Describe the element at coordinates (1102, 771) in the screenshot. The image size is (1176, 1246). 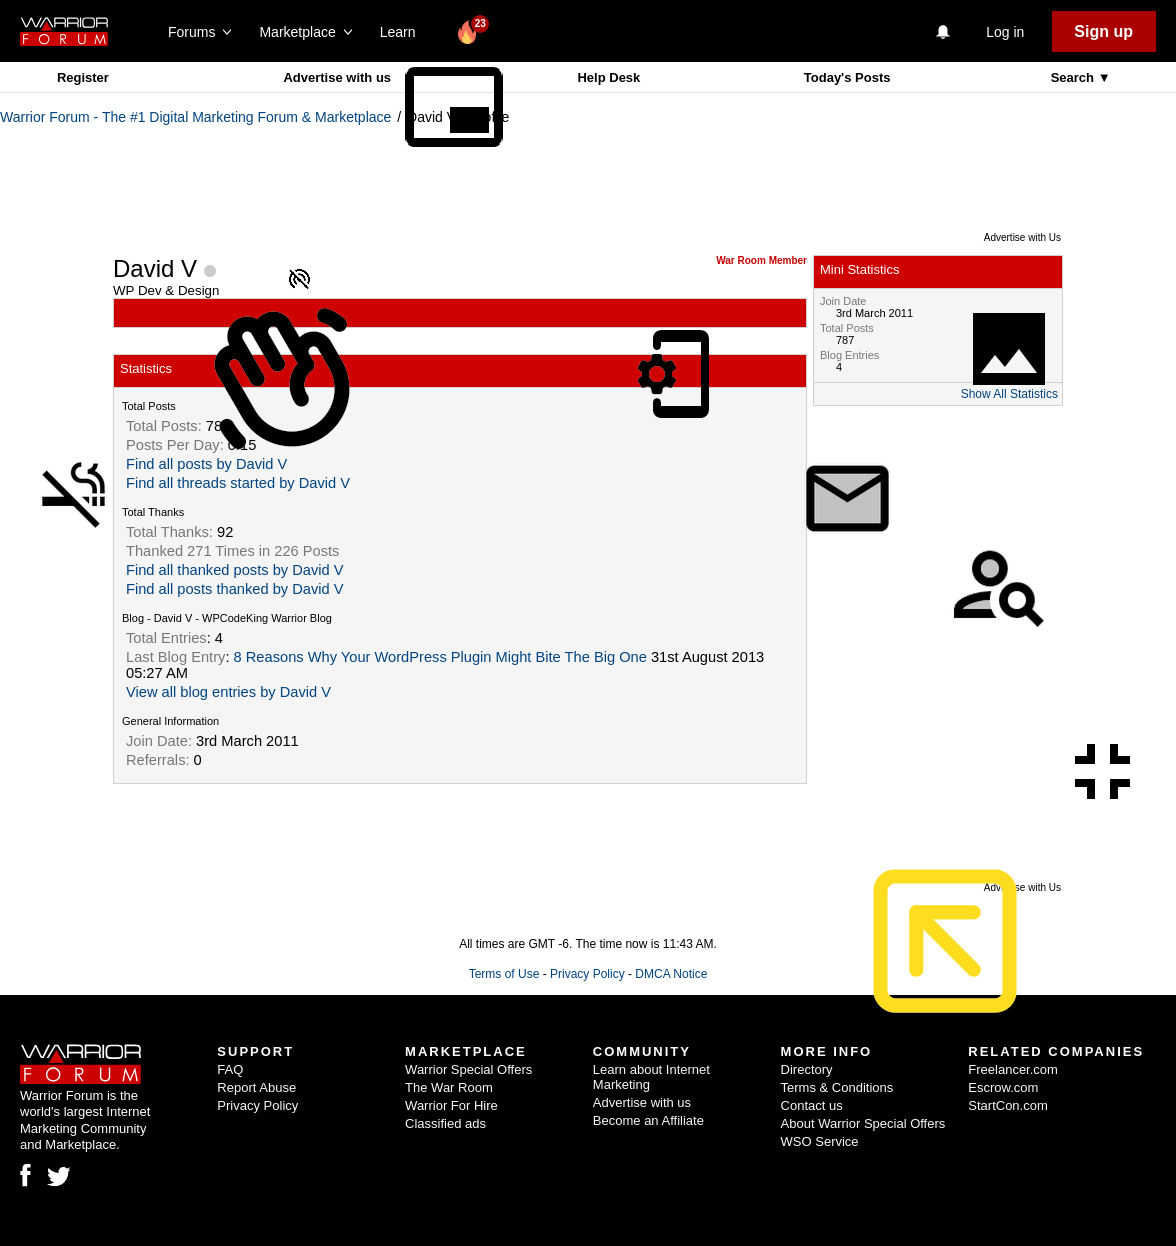
I see `exit fullscreen mode` at that location.